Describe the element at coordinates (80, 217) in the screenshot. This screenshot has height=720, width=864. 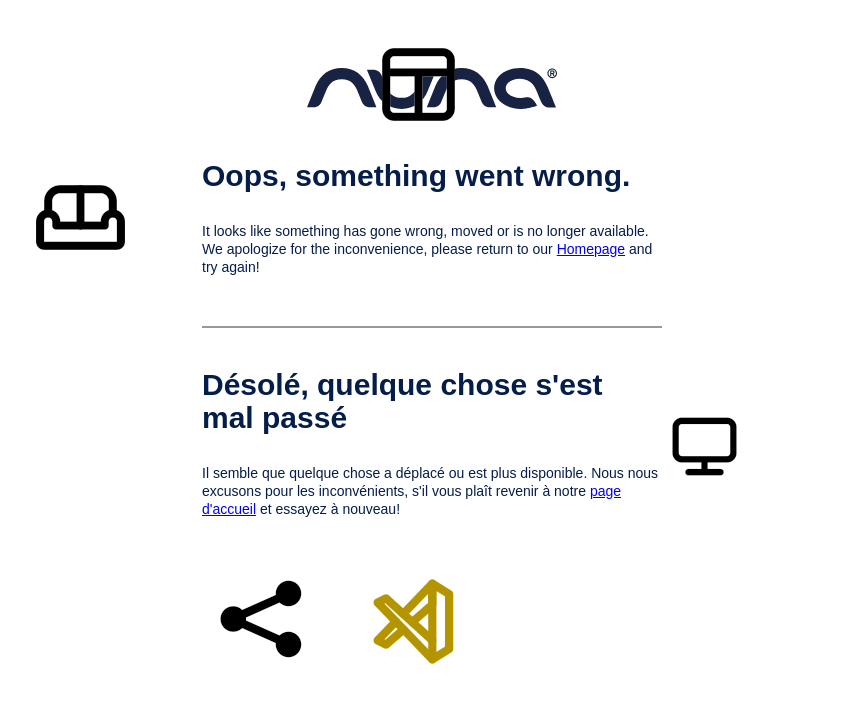
I see `browse furniture or home decor items` at that location.